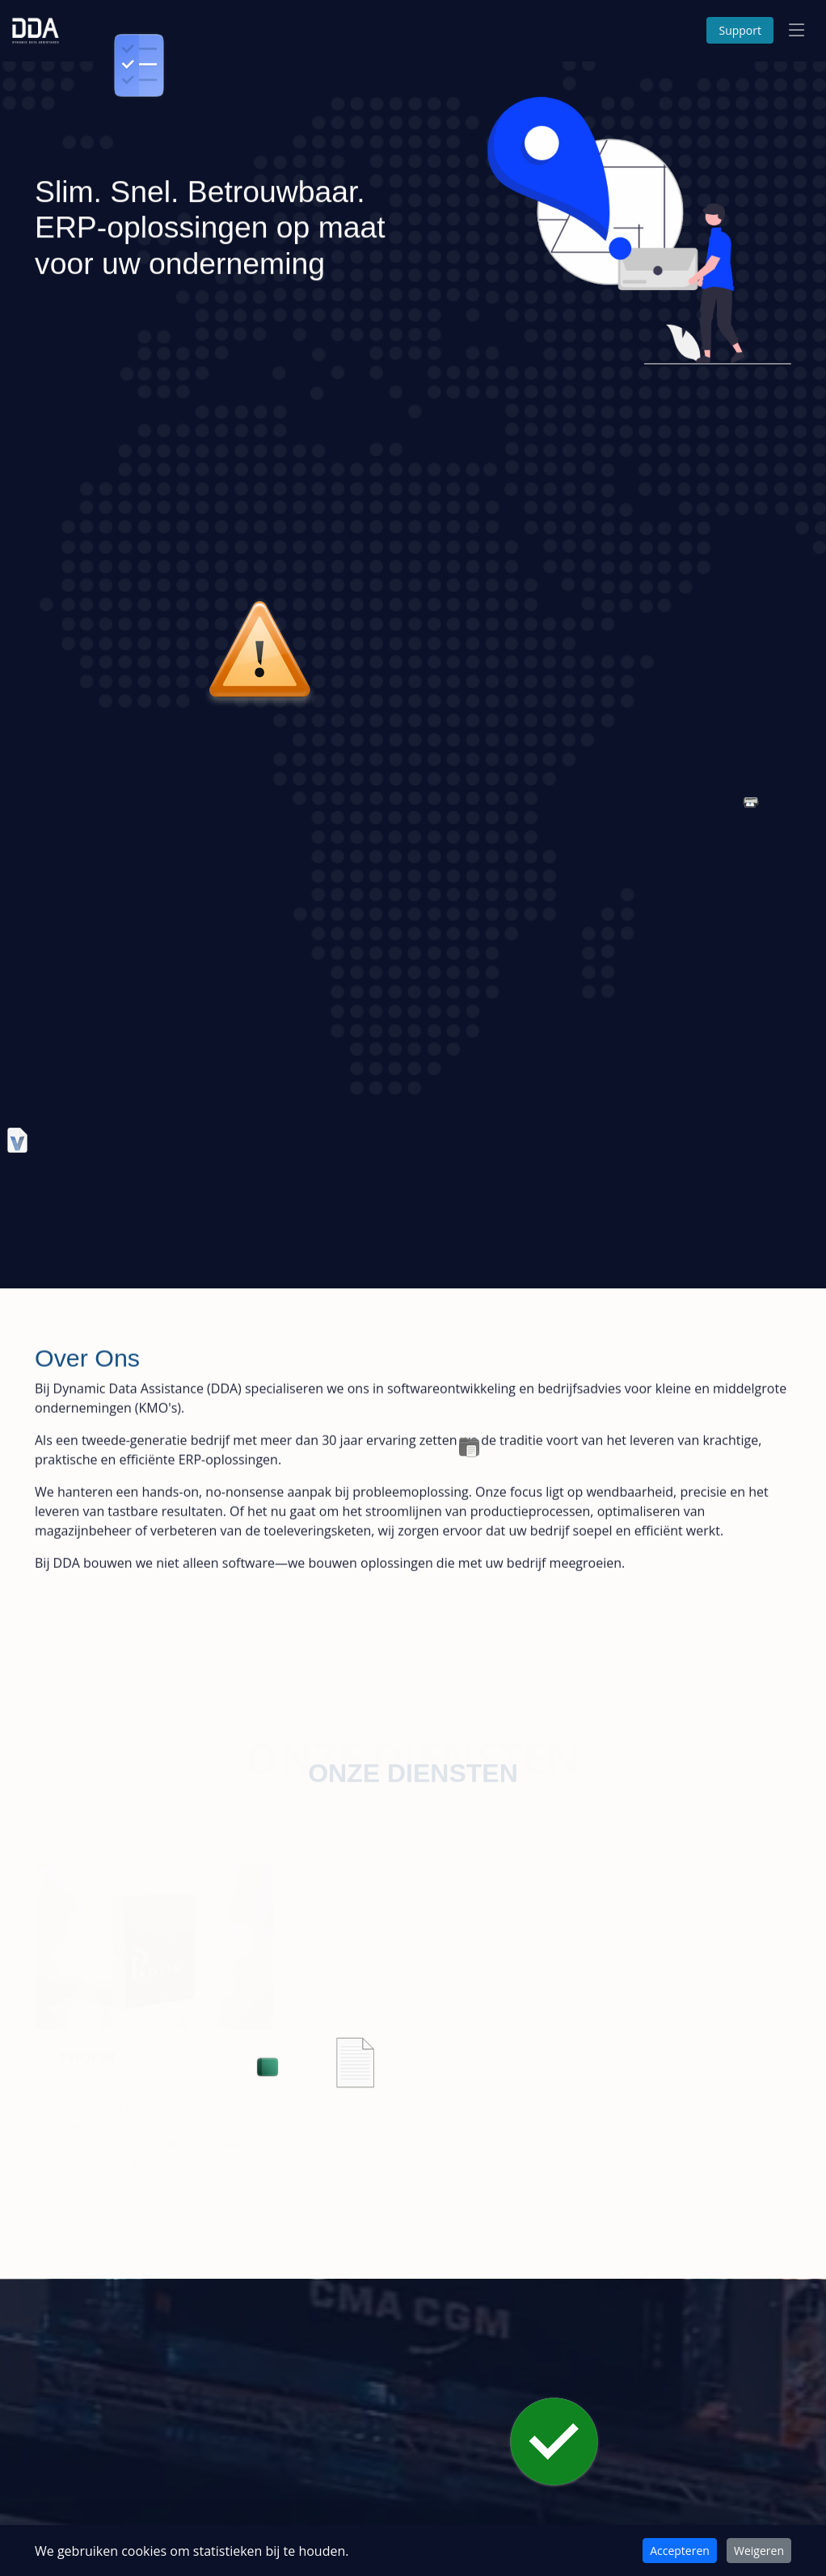  What do you see at coordinates (751, 802) in the screenshot?
I see `indicates a document is currently printing` at bounding box center [751, 802].